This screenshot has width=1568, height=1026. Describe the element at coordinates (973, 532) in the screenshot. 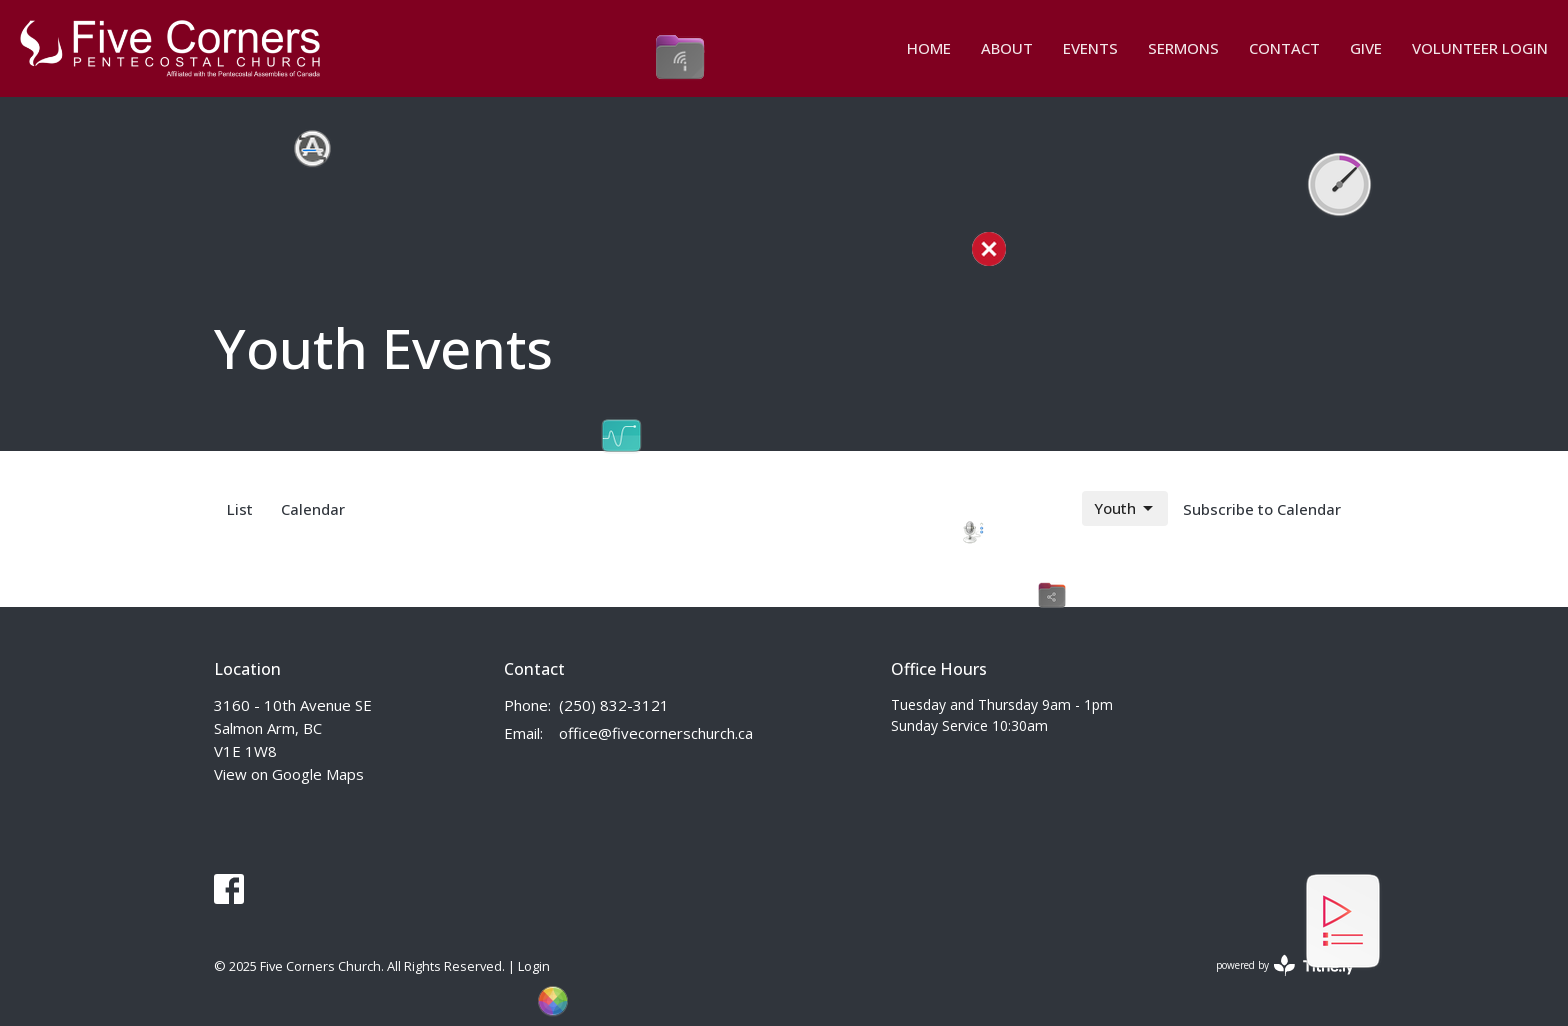

I see `microphone input at medium sensitivity level` at that location.